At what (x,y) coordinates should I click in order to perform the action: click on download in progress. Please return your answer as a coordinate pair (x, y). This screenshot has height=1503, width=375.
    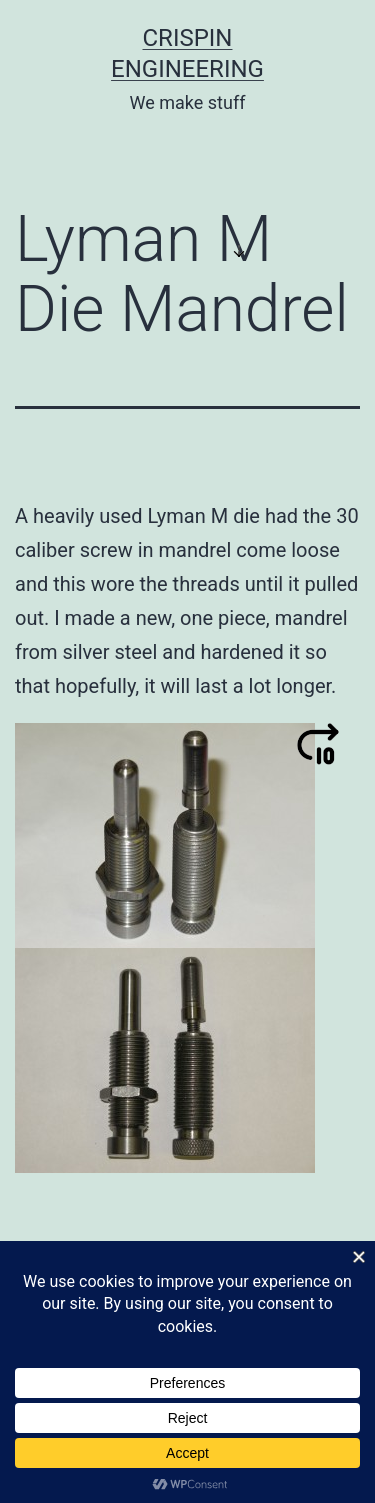
    Looking at the image, I should click on (239, 251).